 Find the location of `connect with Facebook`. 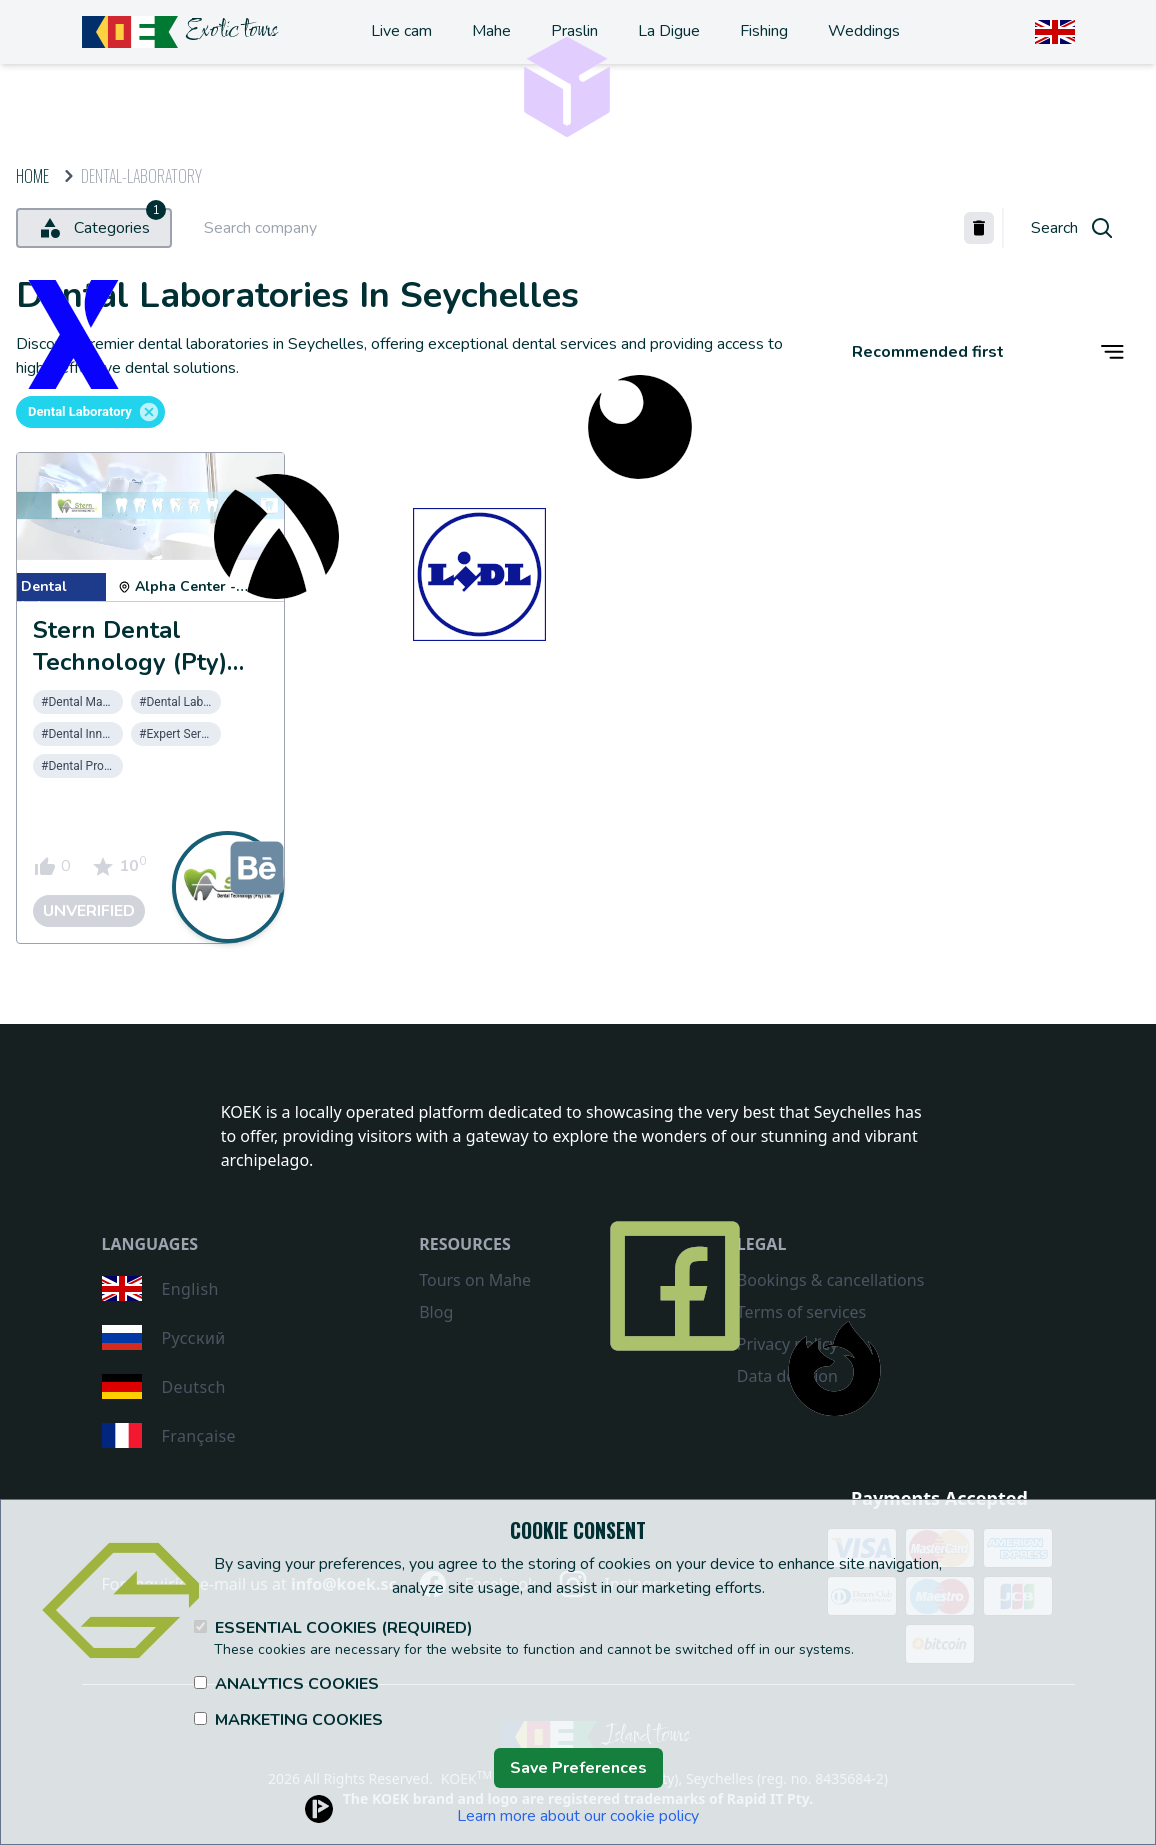

connect with Facebook is located at coordinates (675, 1286).